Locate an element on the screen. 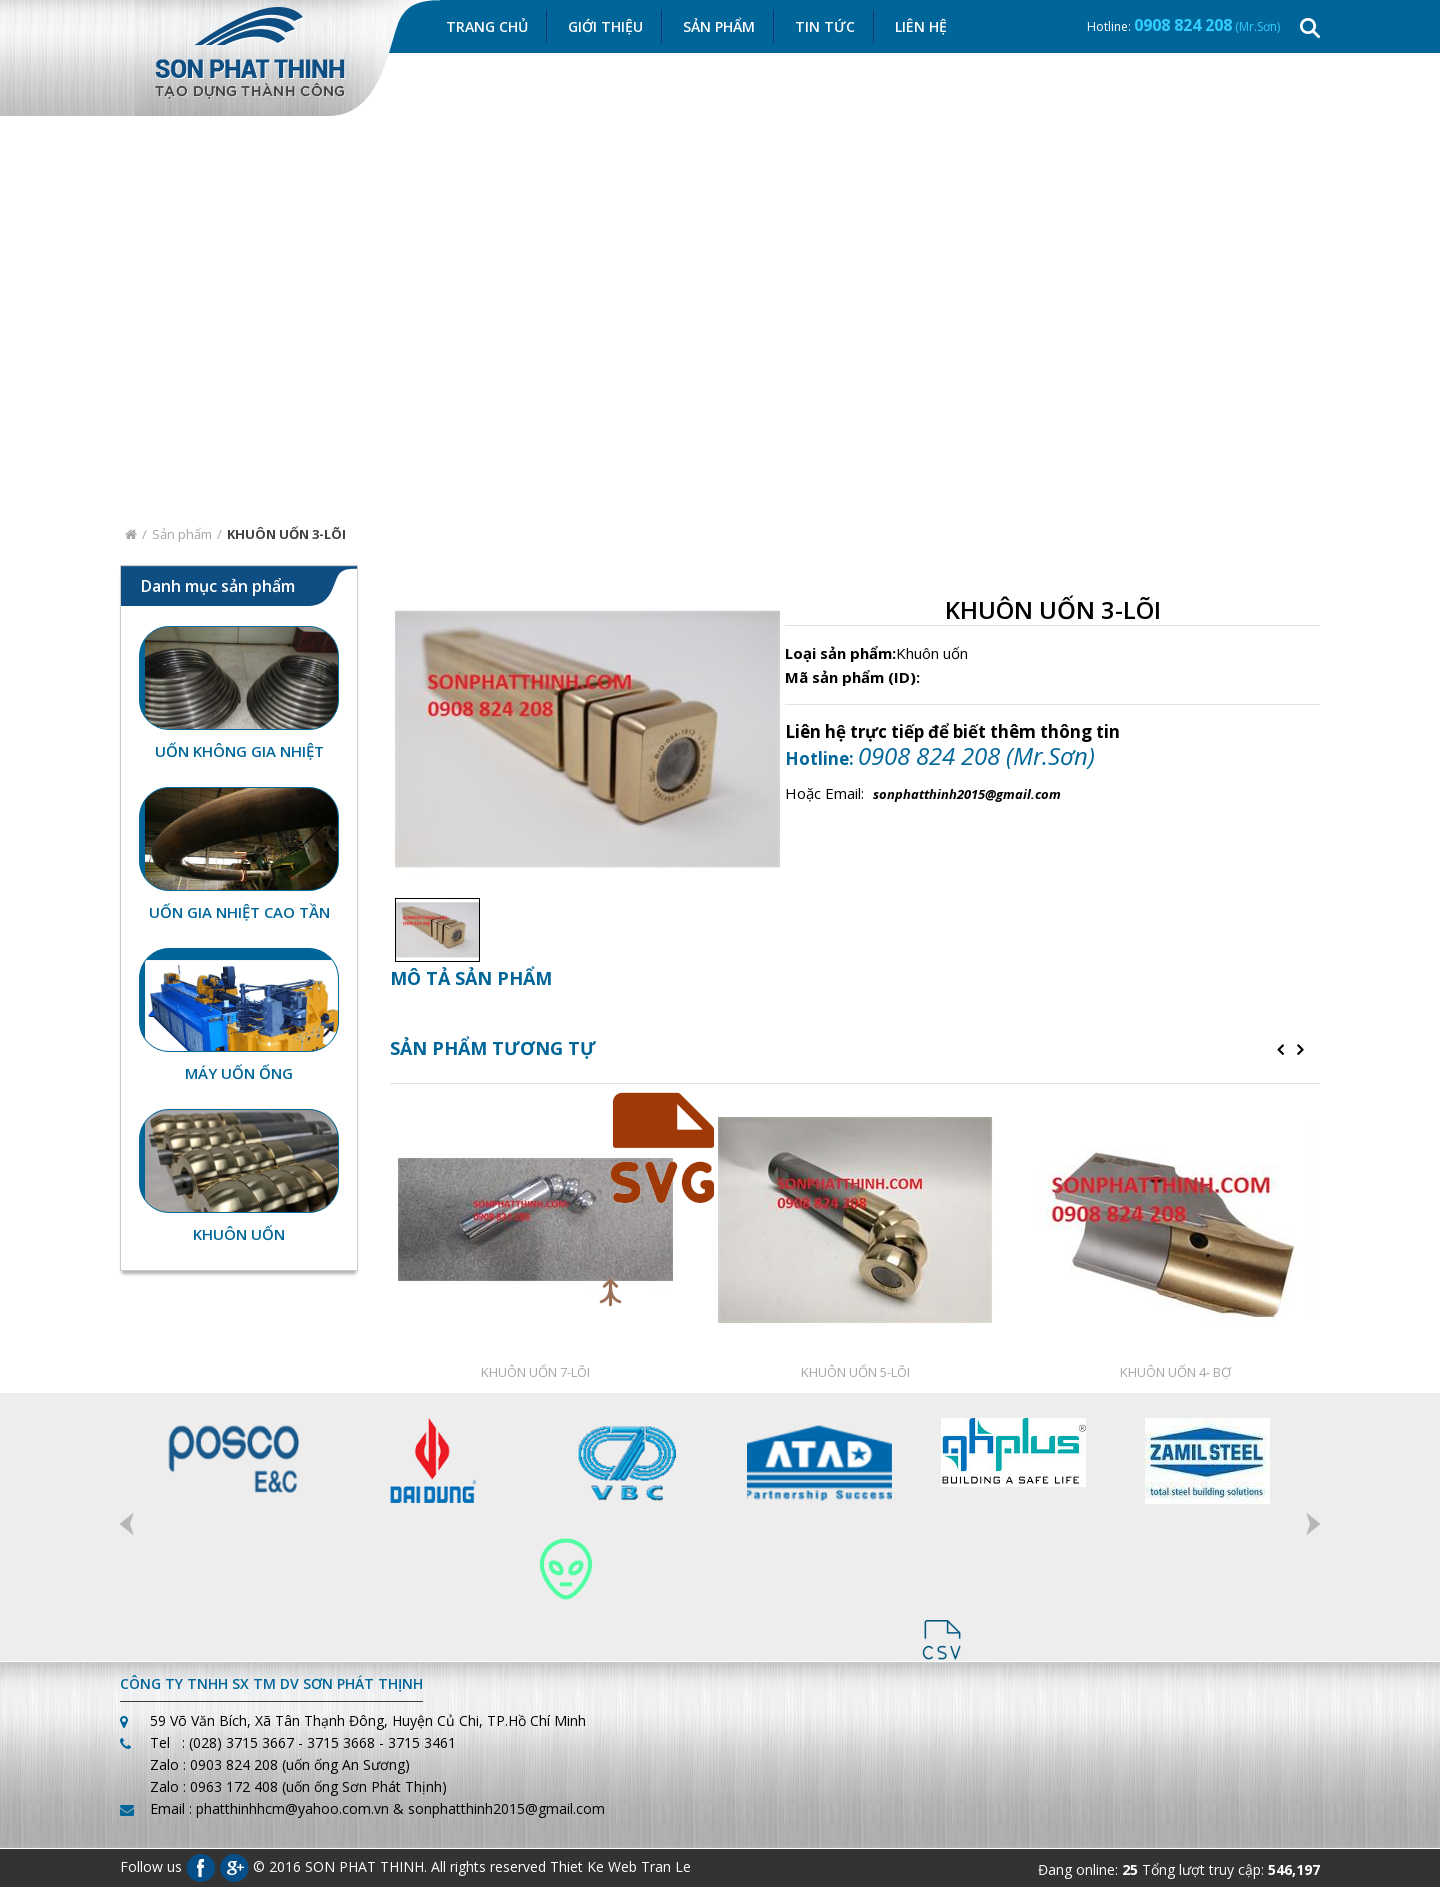 The image size is (1440, 1888). an SVG file type indicator is located at coordinates (663, 1152).